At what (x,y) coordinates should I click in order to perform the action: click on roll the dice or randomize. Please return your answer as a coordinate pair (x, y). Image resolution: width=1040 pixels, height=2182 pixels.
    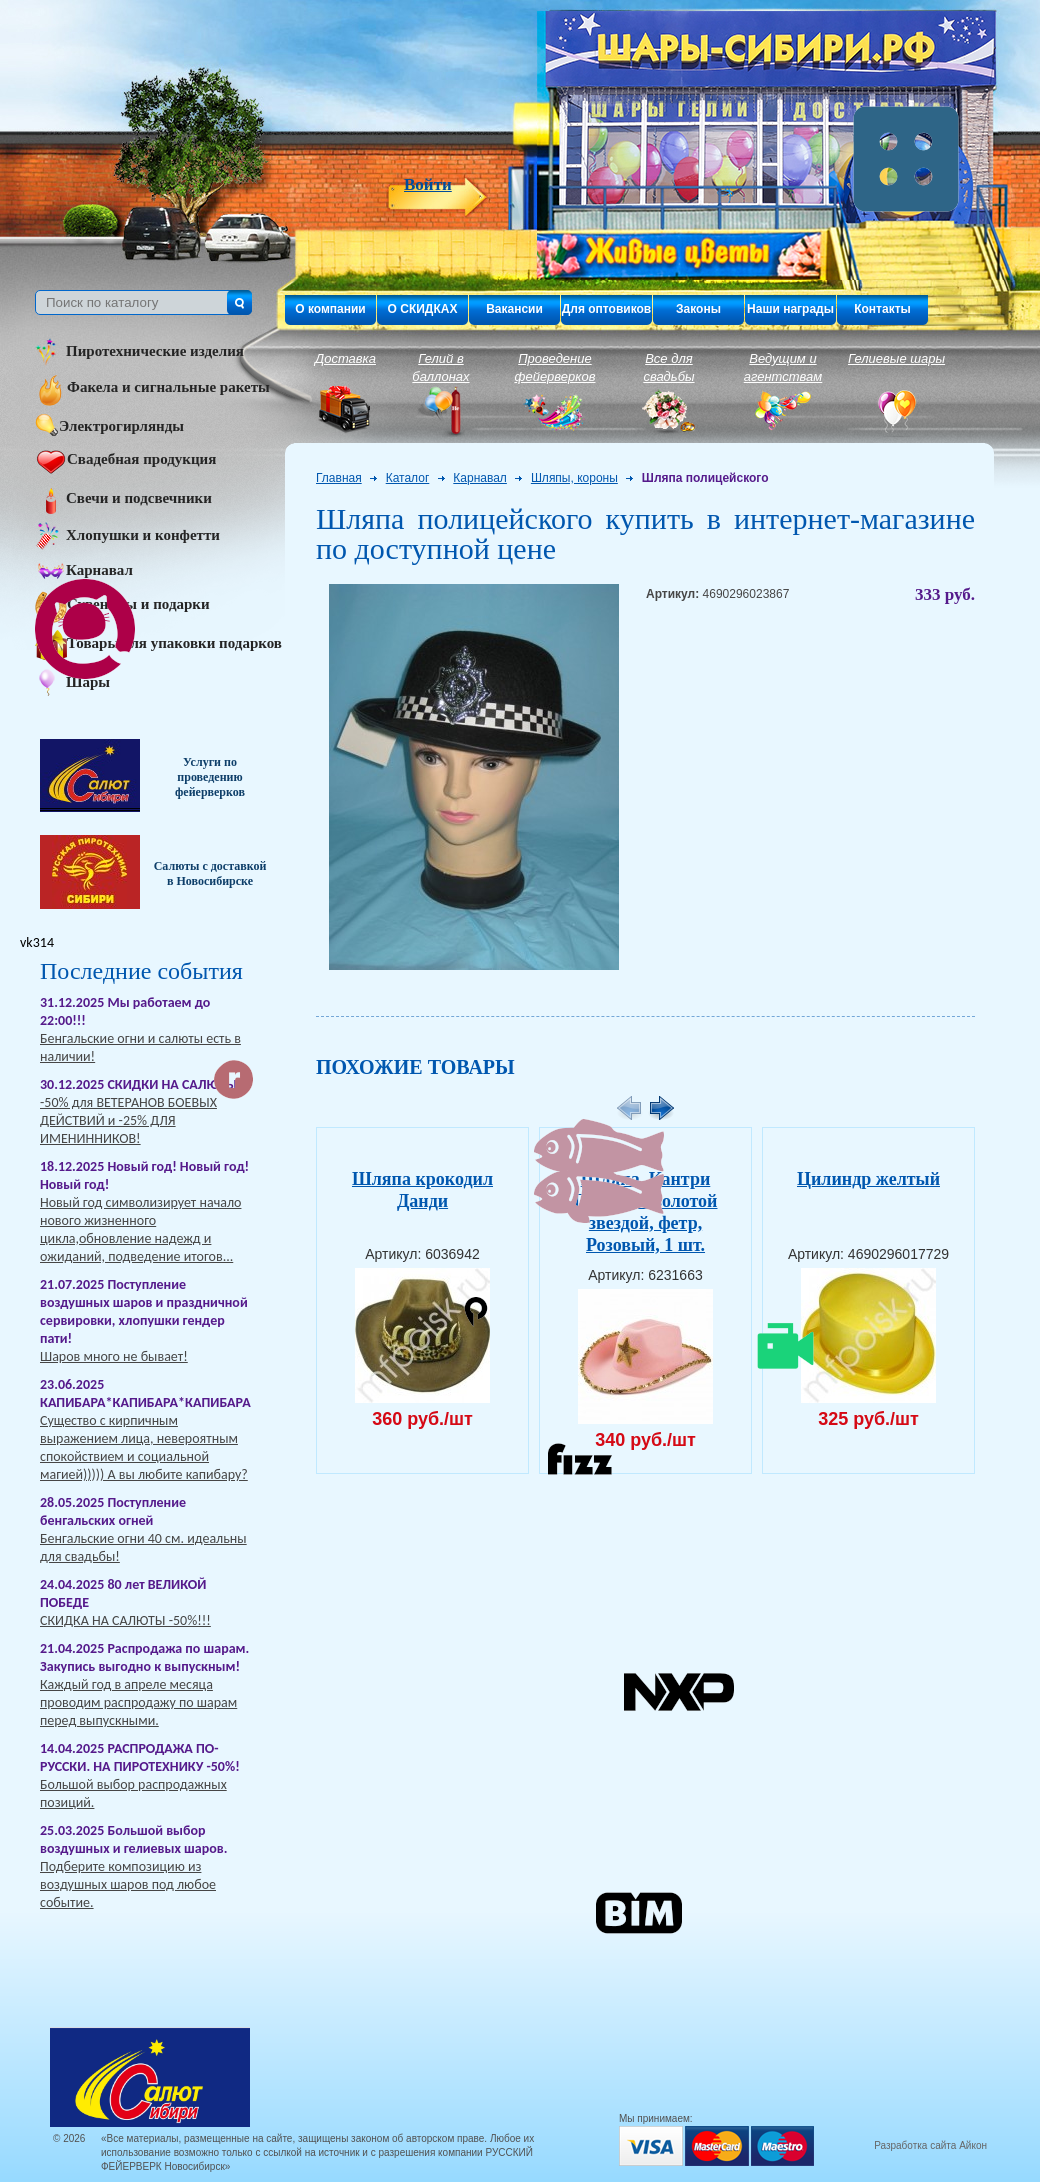
    Looking at the image, I should click on (906, 159).